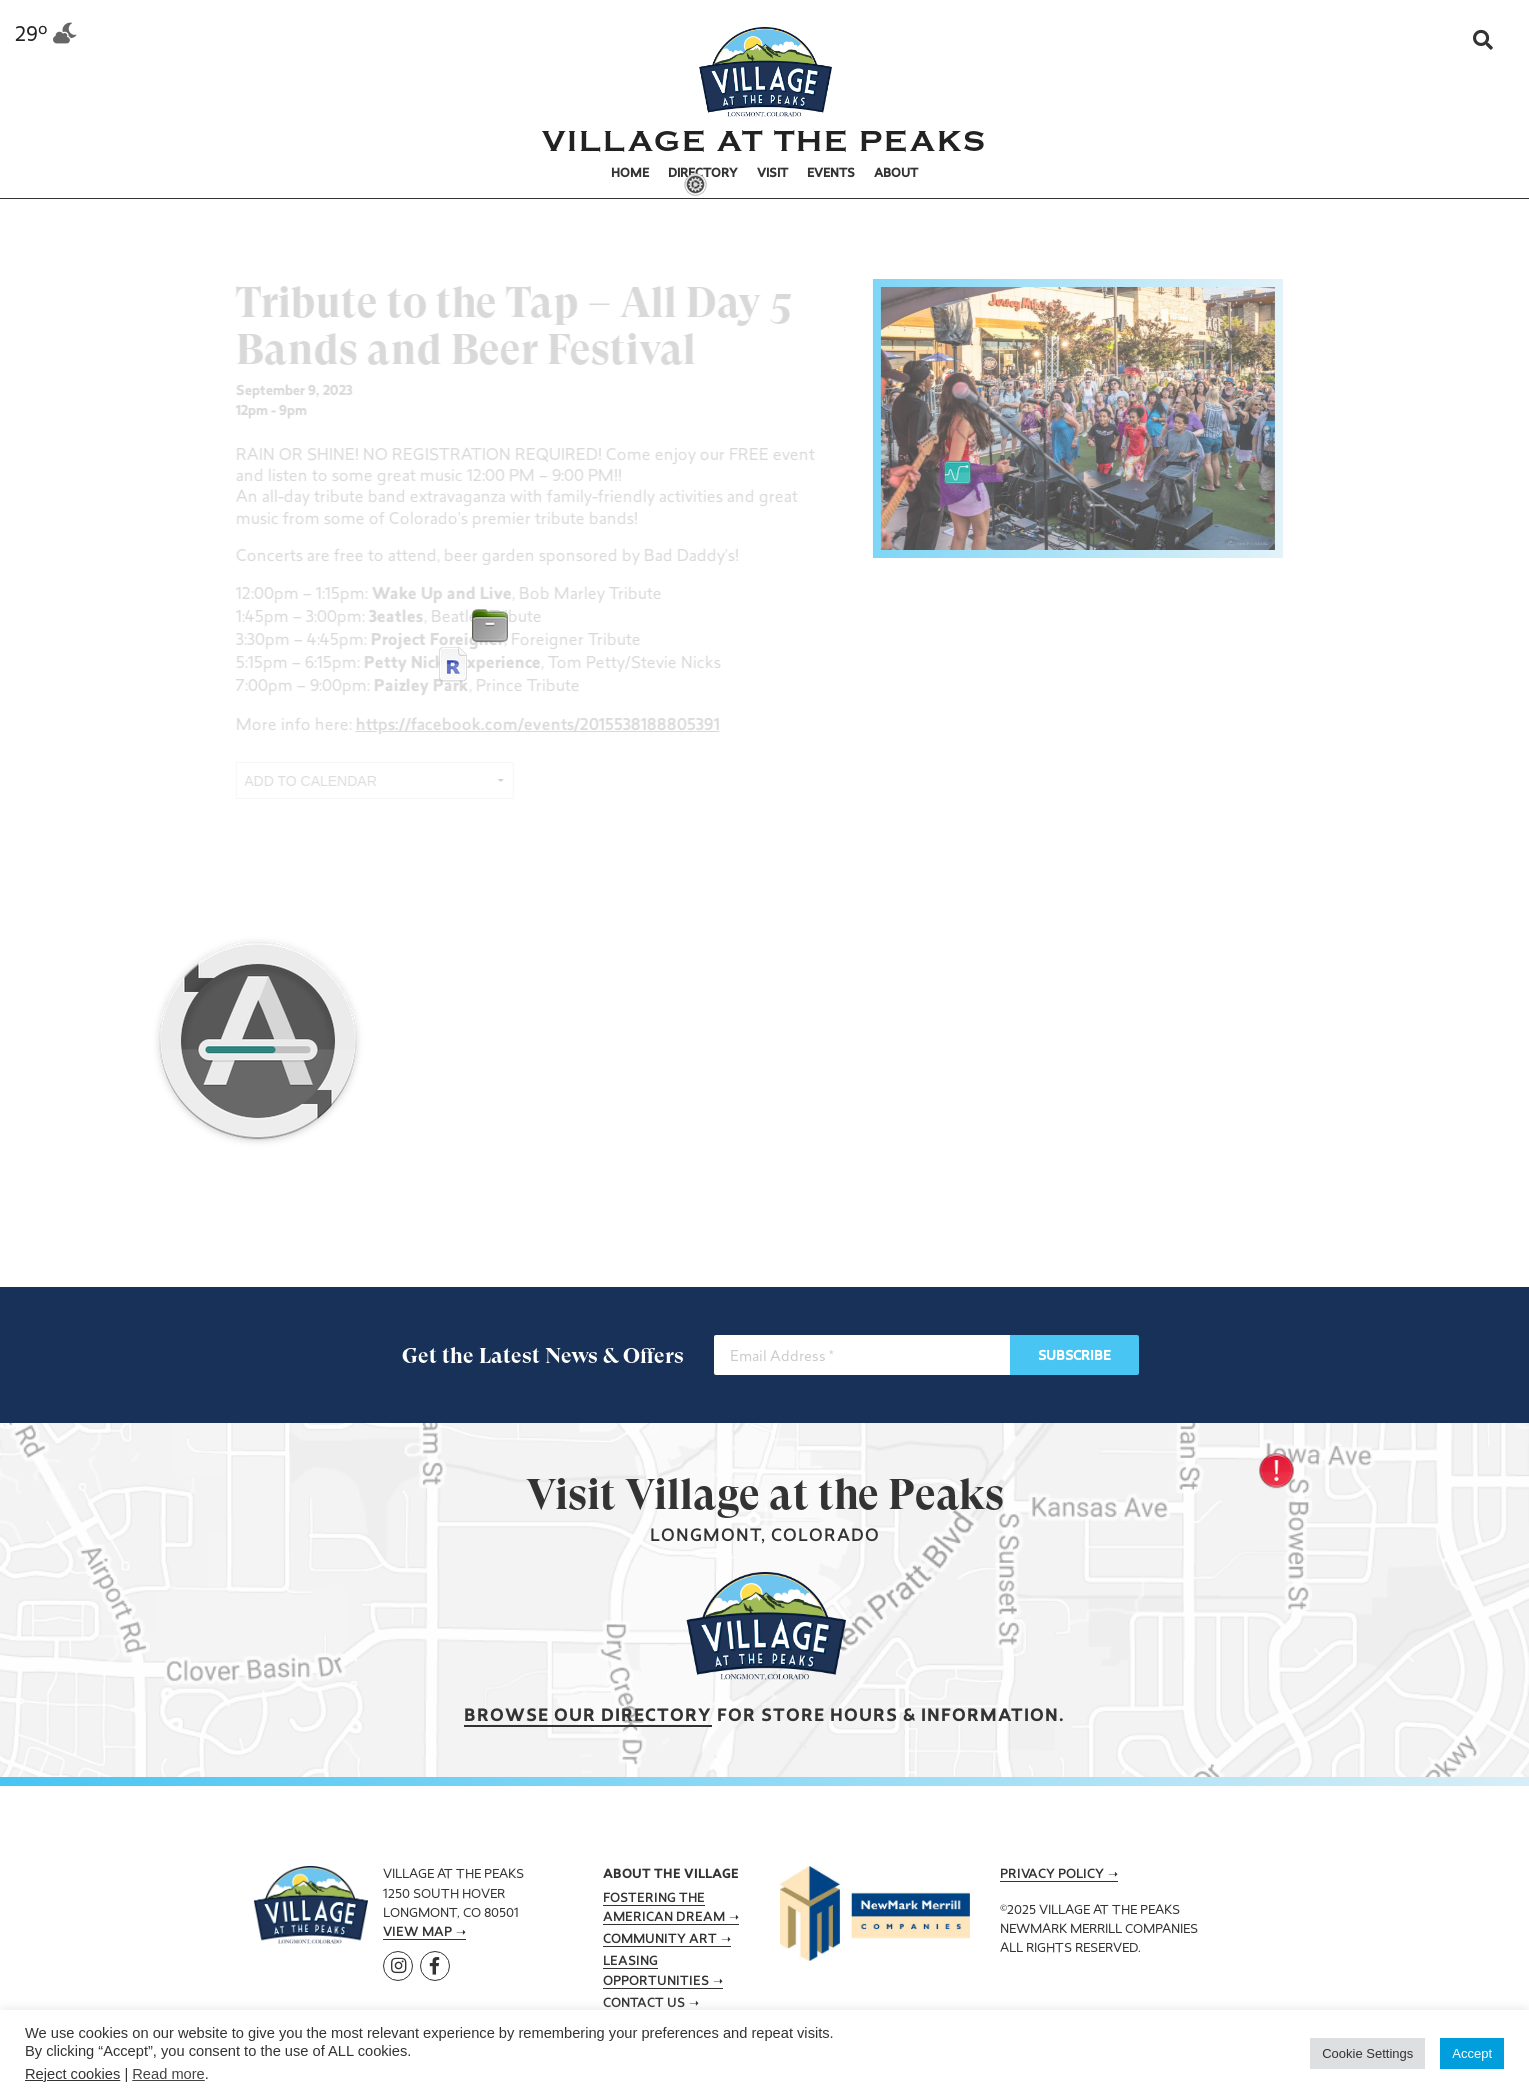 The width and height of the screenshot is (1529, 2097). I want to click on indicates a warning or alert requiring attention, so click(1276, 1470).